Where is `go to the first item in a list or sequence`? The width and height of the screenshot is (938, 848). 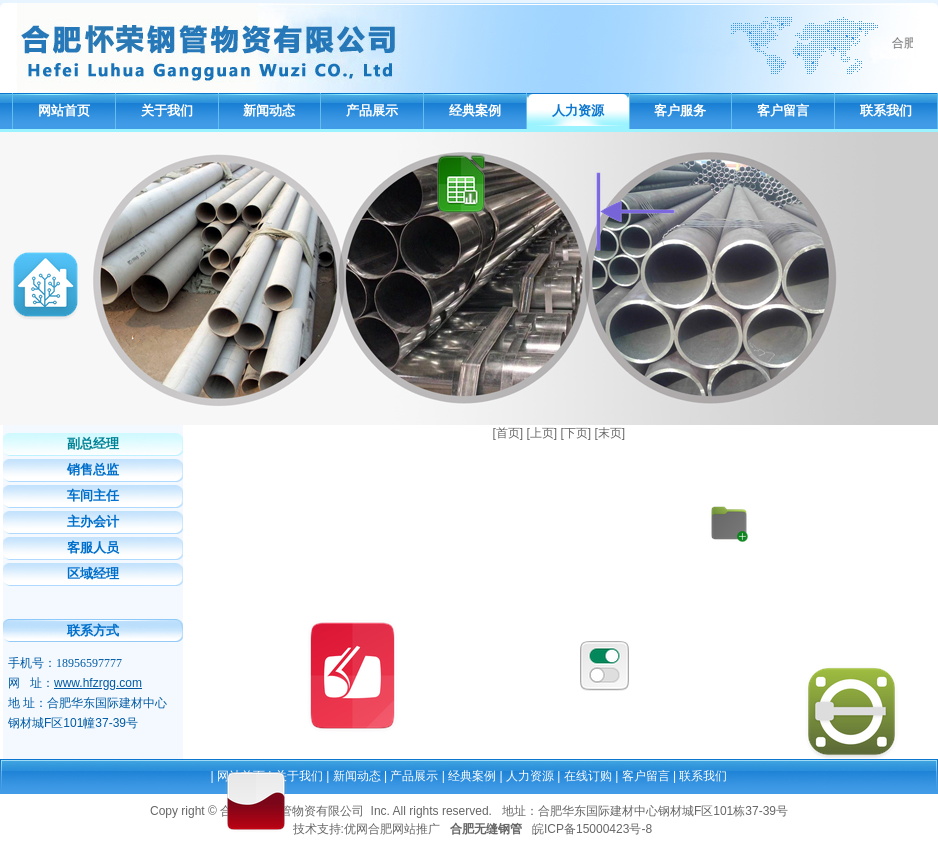
go to the first item in a list or sequence is located at coordinates (635, 211).